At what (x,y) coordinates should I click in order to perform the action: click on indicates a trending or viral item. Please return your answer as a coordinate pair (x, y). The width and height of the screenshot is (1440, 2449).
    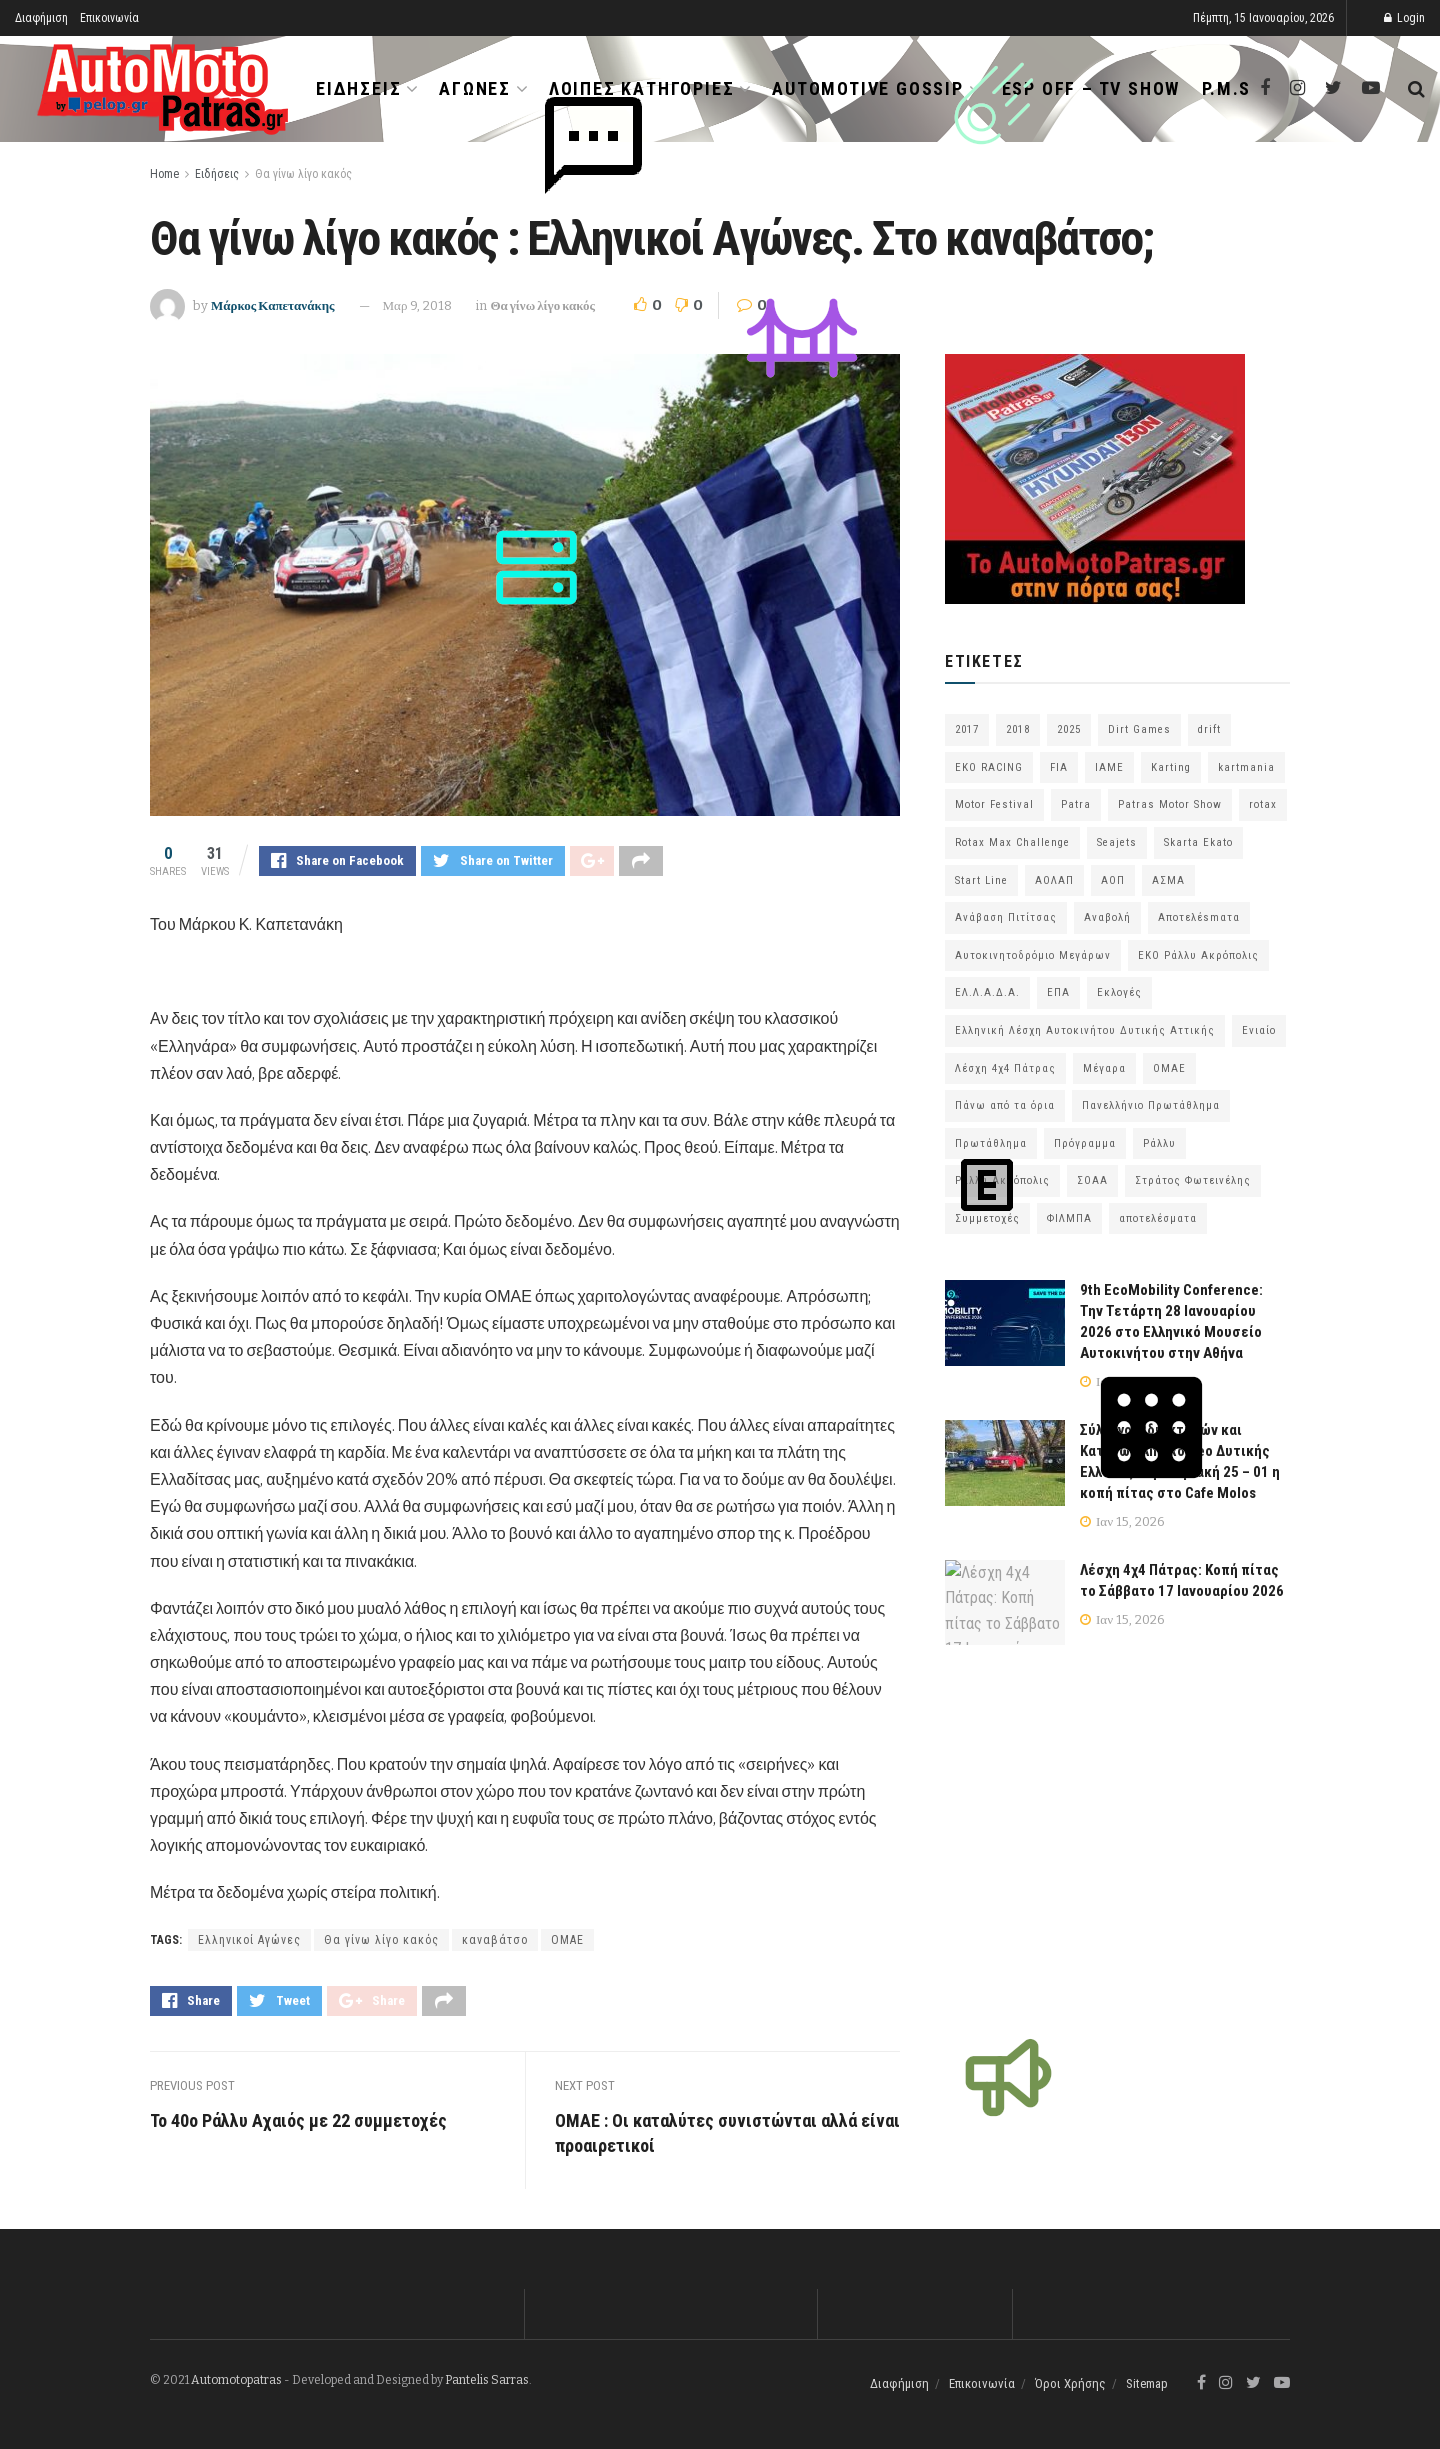
    Looking at the image, I should click on (994, 105).